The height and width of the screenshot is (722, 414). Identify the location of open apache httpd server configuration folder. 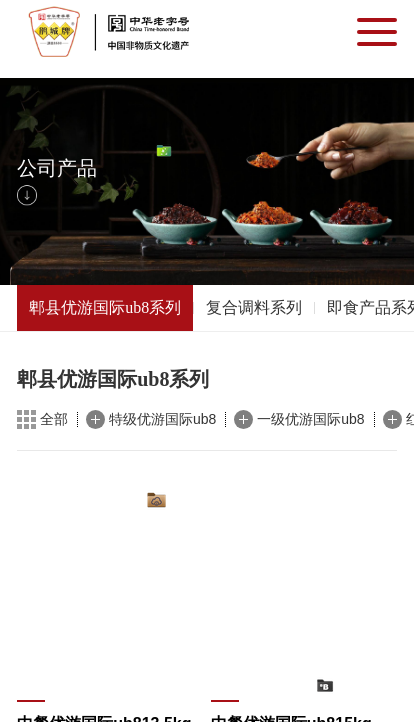
(156, 500).